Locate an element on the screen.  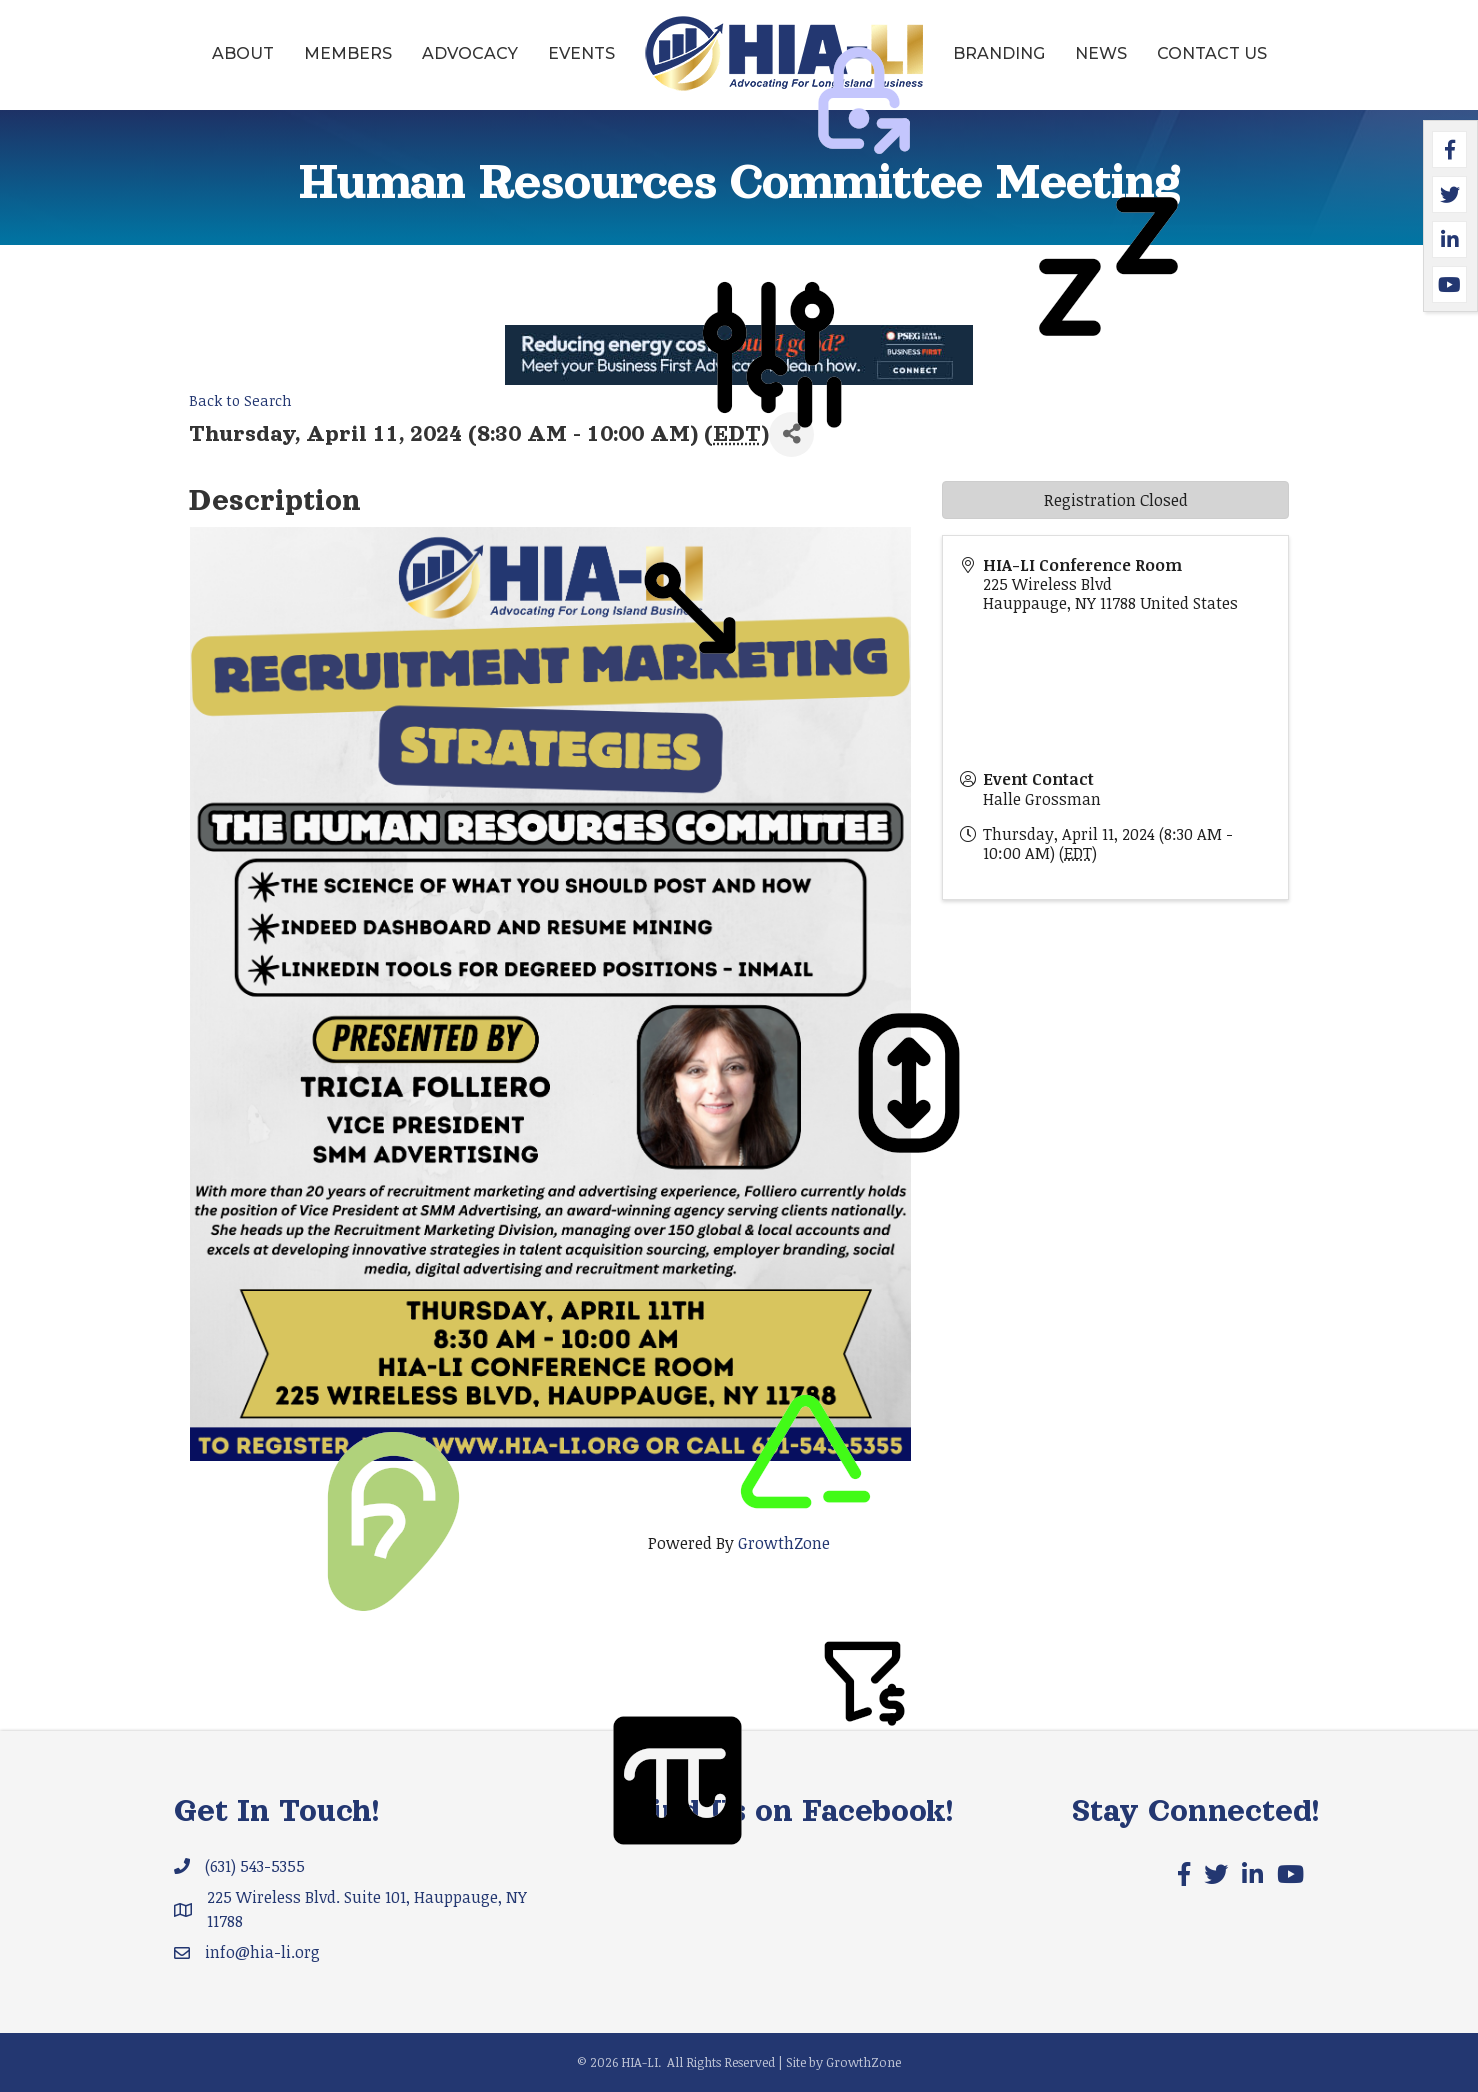
access mathematical or scientific calculator functions is located at coordinates (677, 1780).